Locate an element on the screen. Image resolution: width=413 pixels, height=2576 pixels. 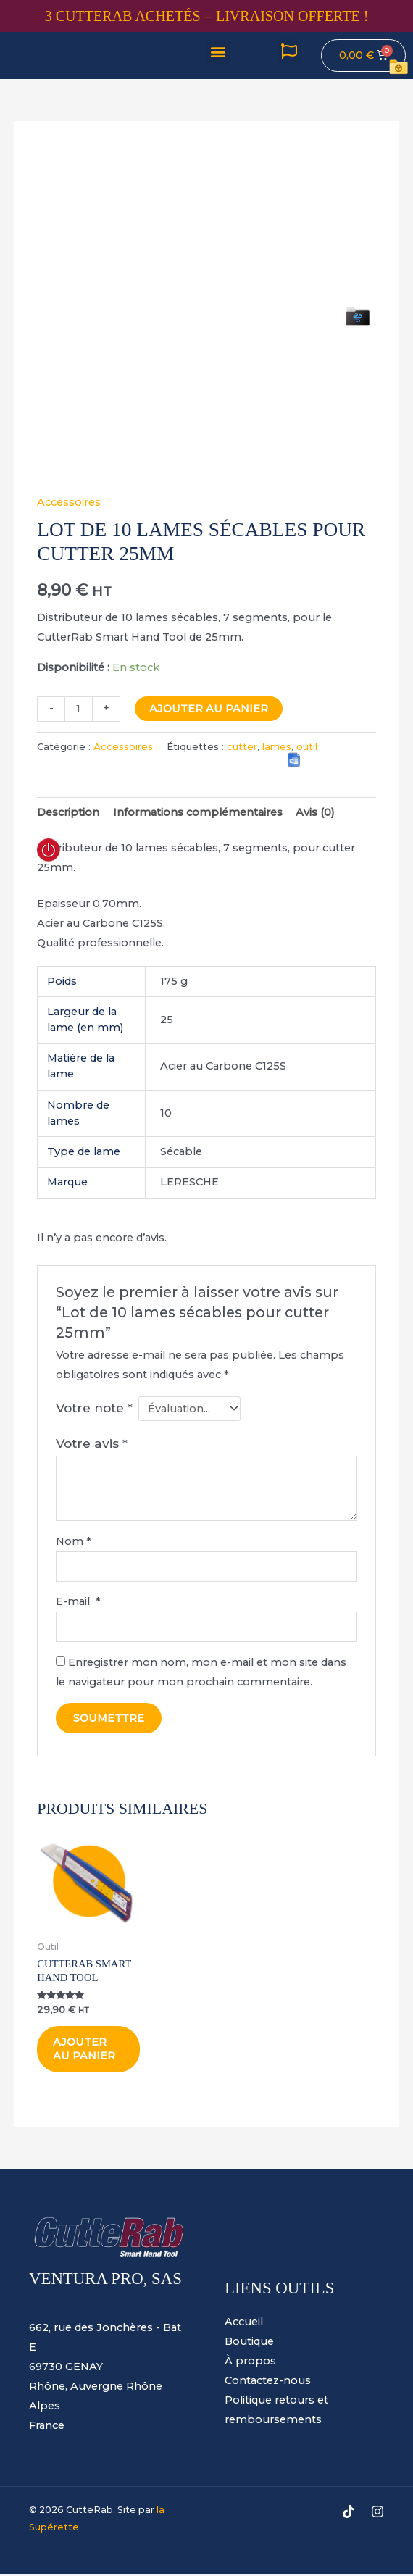
shut down or power off the system is located at coordinates (49, 850).